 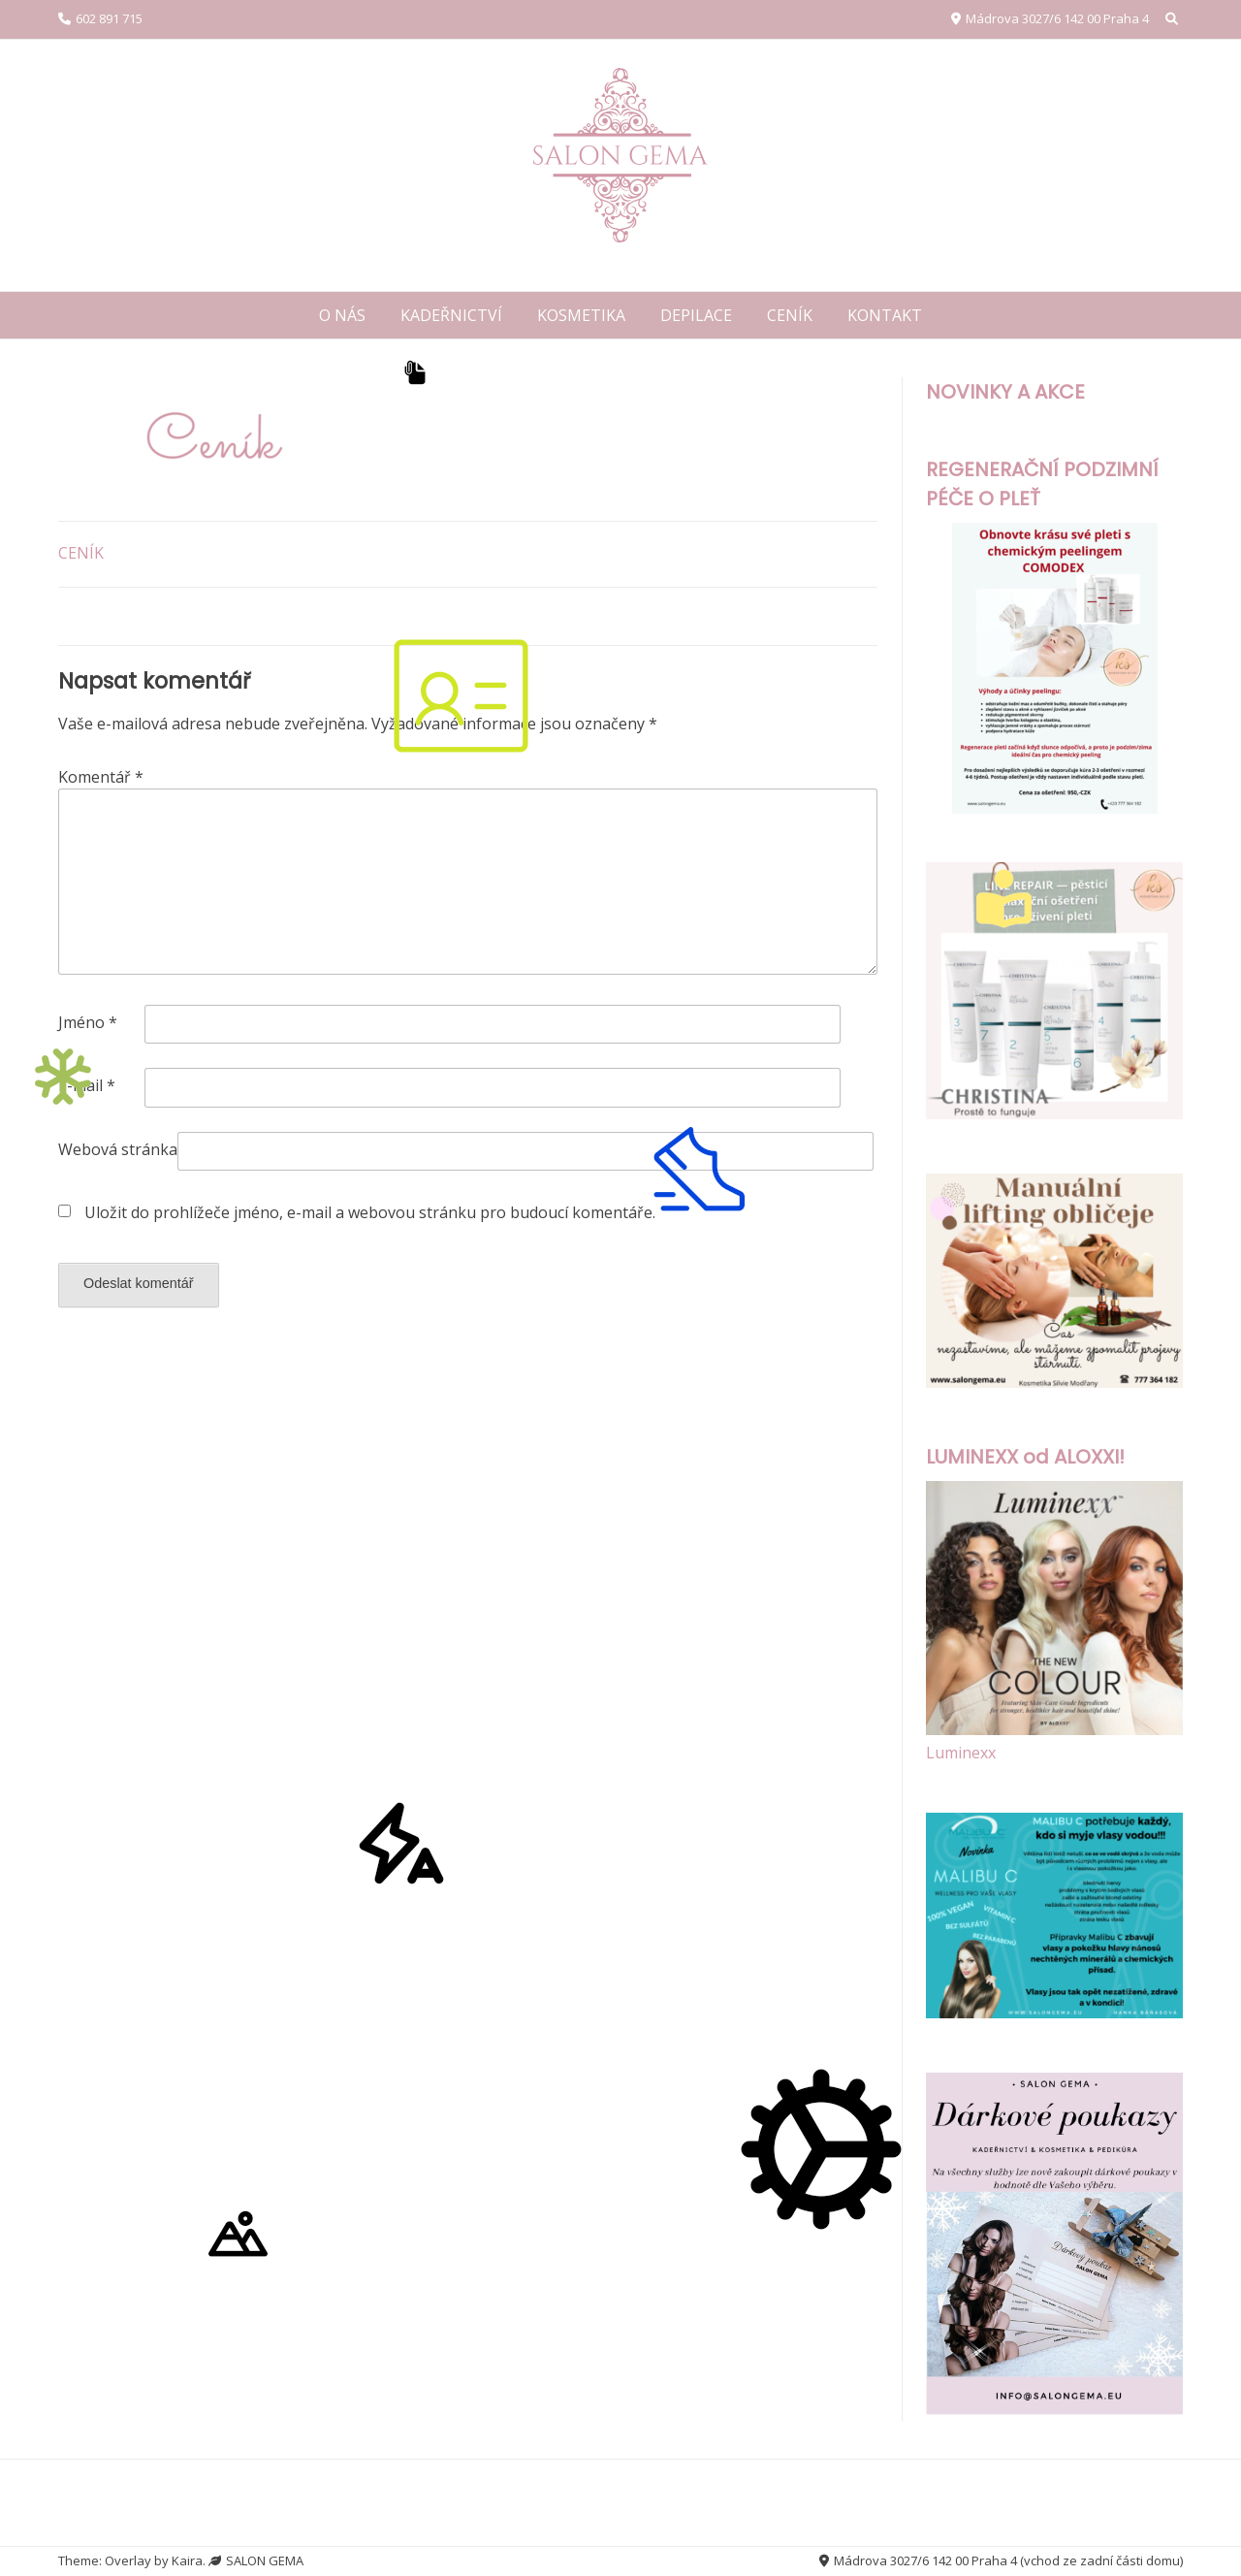 What do you see at coordinates (63, 1077) in the screenshot?
I see `activate cooling or air conditioning mode` at bounding box center [63, 1077].